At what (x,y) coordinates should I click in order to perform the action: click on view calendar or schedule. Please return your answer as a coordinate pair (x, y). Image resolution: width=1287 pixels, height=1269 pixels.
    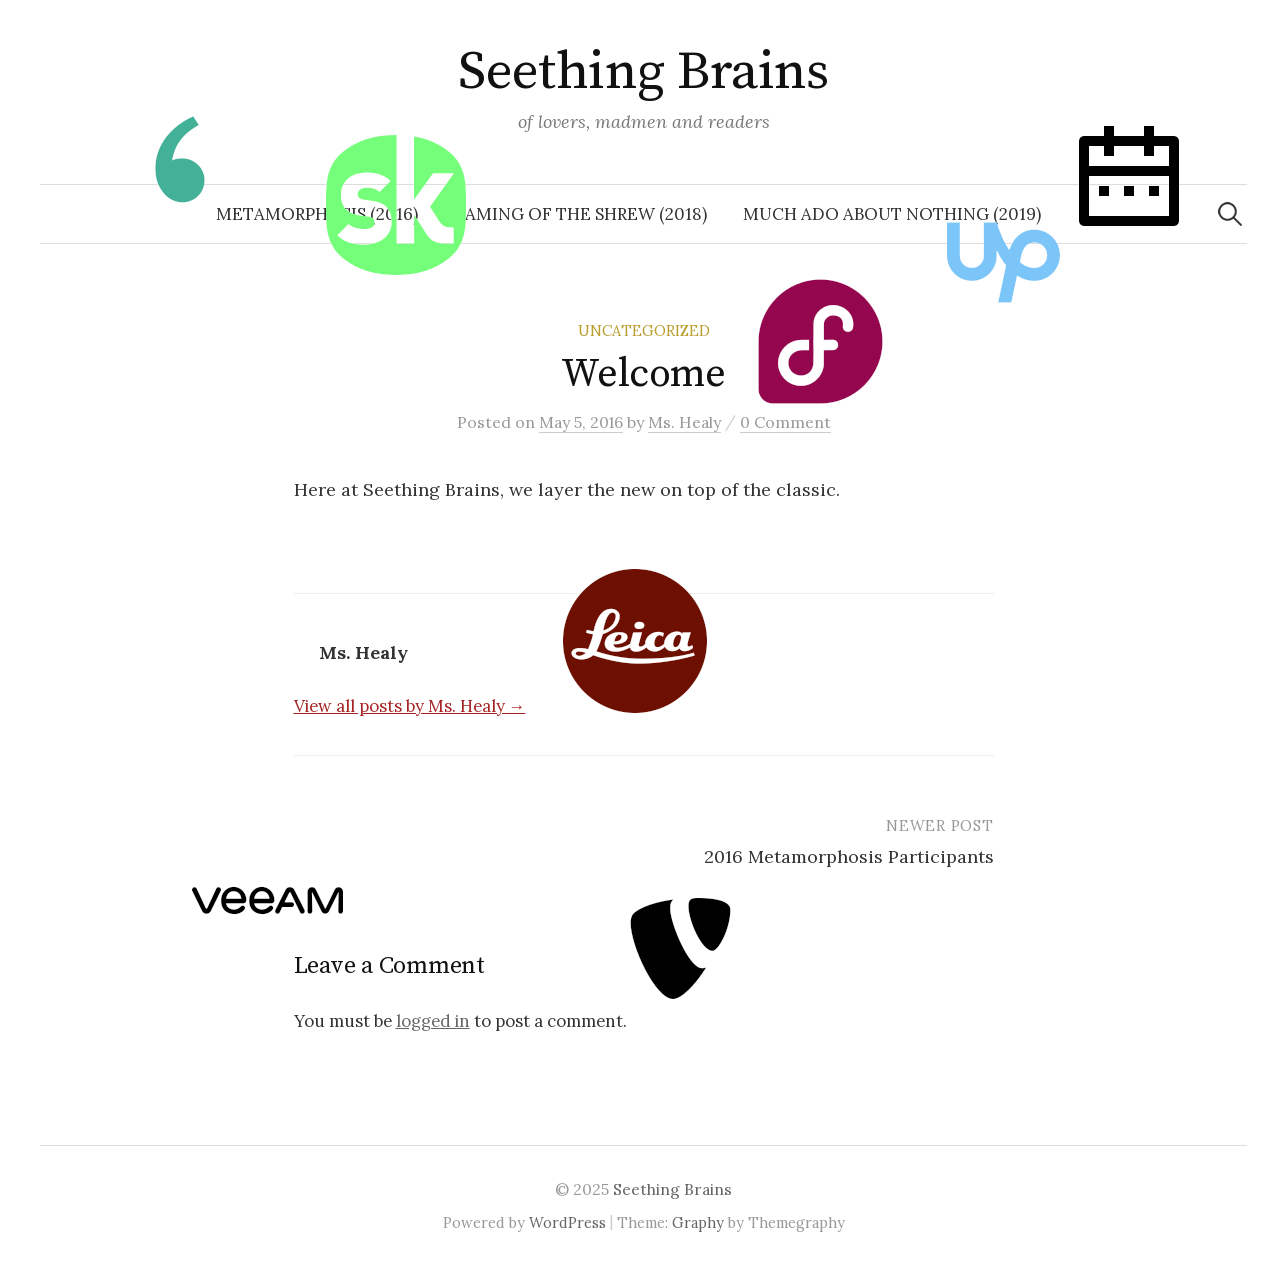
    Looking at the image, I should click on (1129, 181).